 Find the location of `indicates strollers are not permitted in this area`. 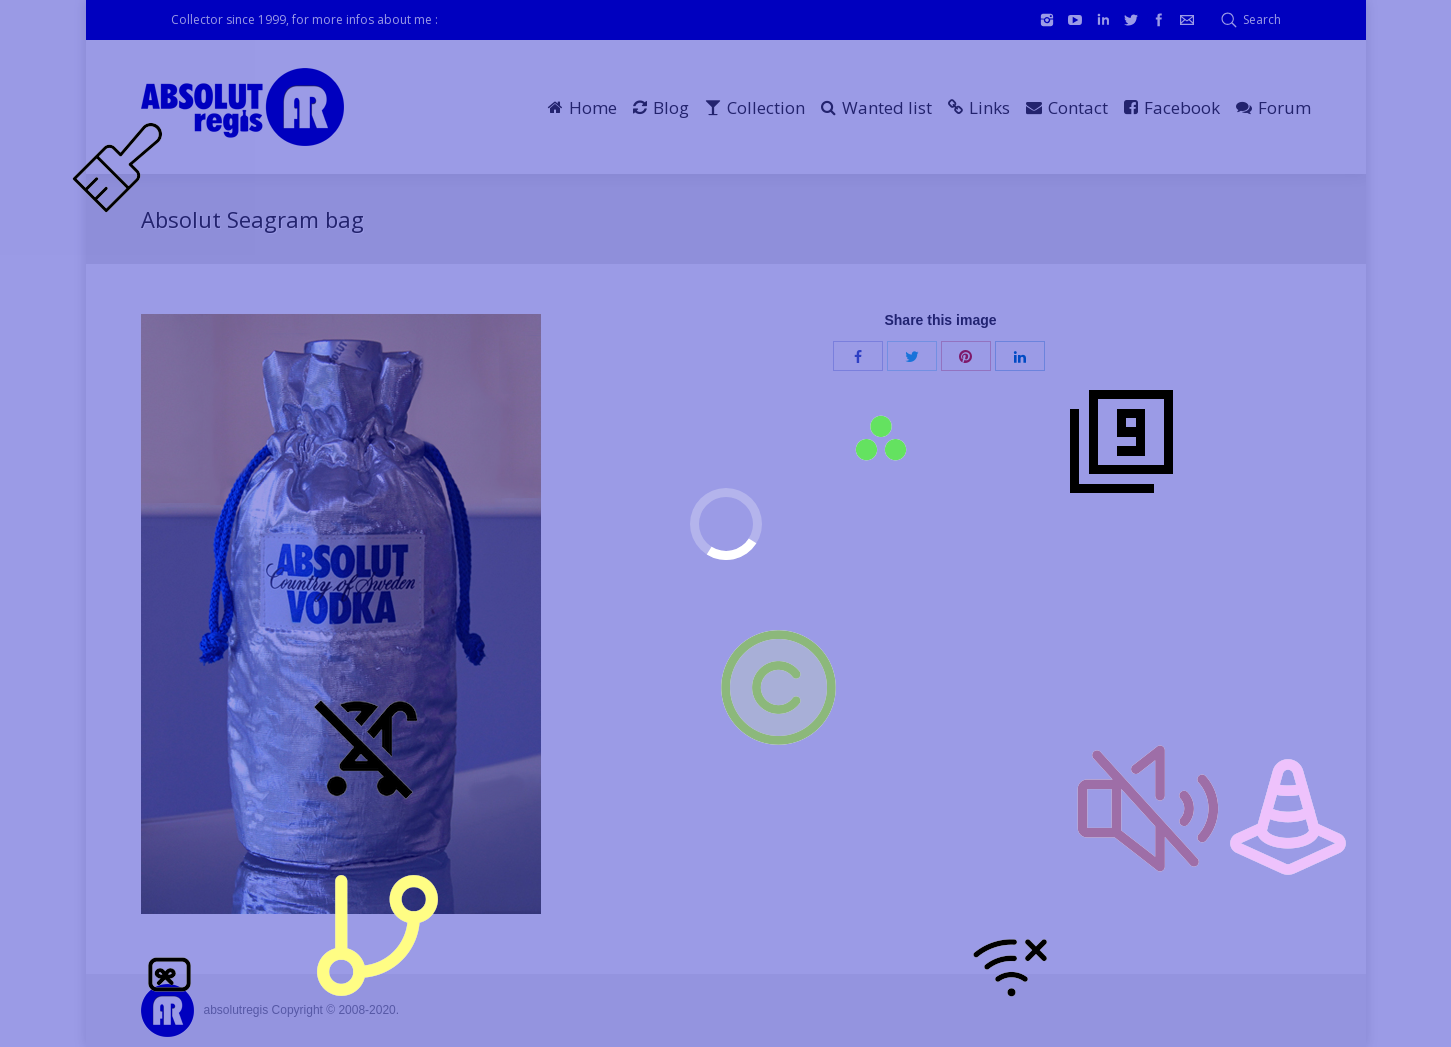

indicates strollers are not permitted in this area is located at coordinates (367, 746).